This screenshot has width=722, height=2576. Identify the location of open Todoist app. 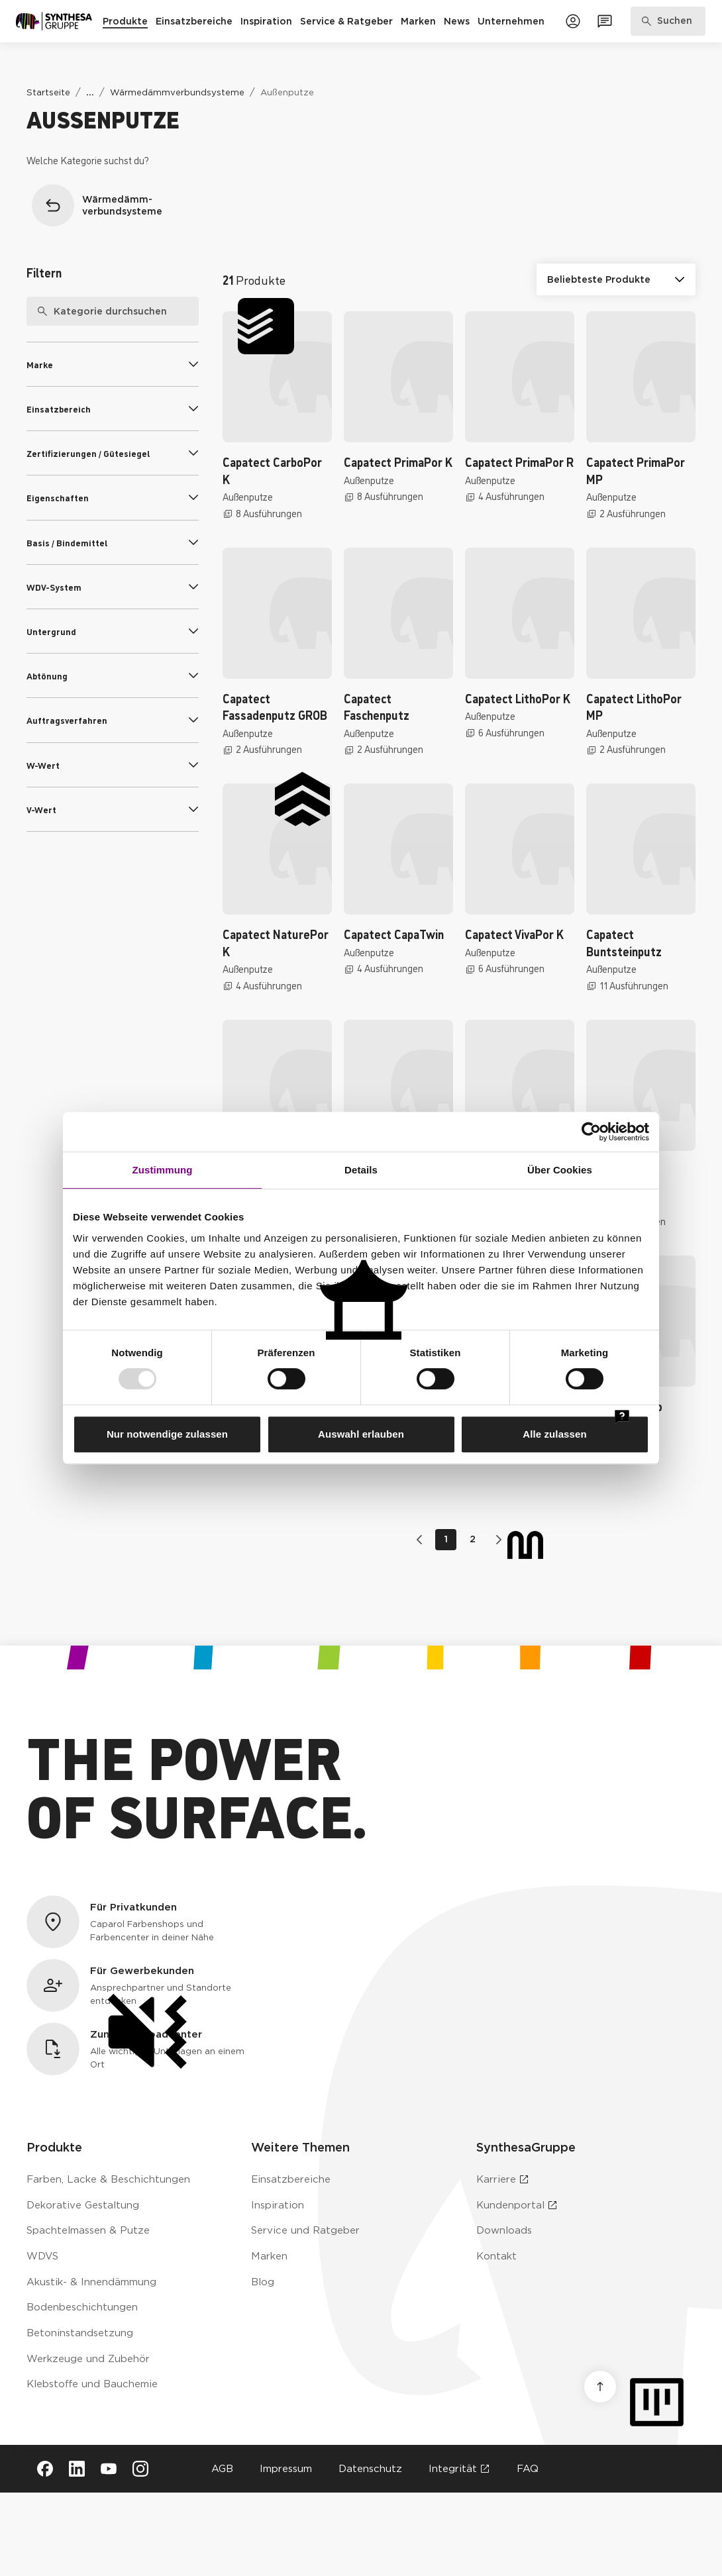
(266, 326).